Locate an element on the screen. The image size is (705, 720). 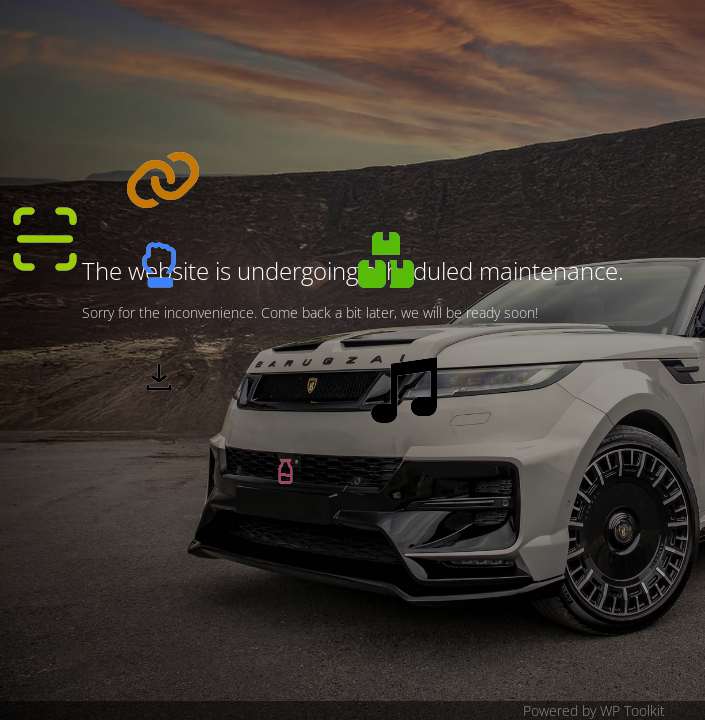
scan a QR code or barcode is located at coordinates (45, 239).